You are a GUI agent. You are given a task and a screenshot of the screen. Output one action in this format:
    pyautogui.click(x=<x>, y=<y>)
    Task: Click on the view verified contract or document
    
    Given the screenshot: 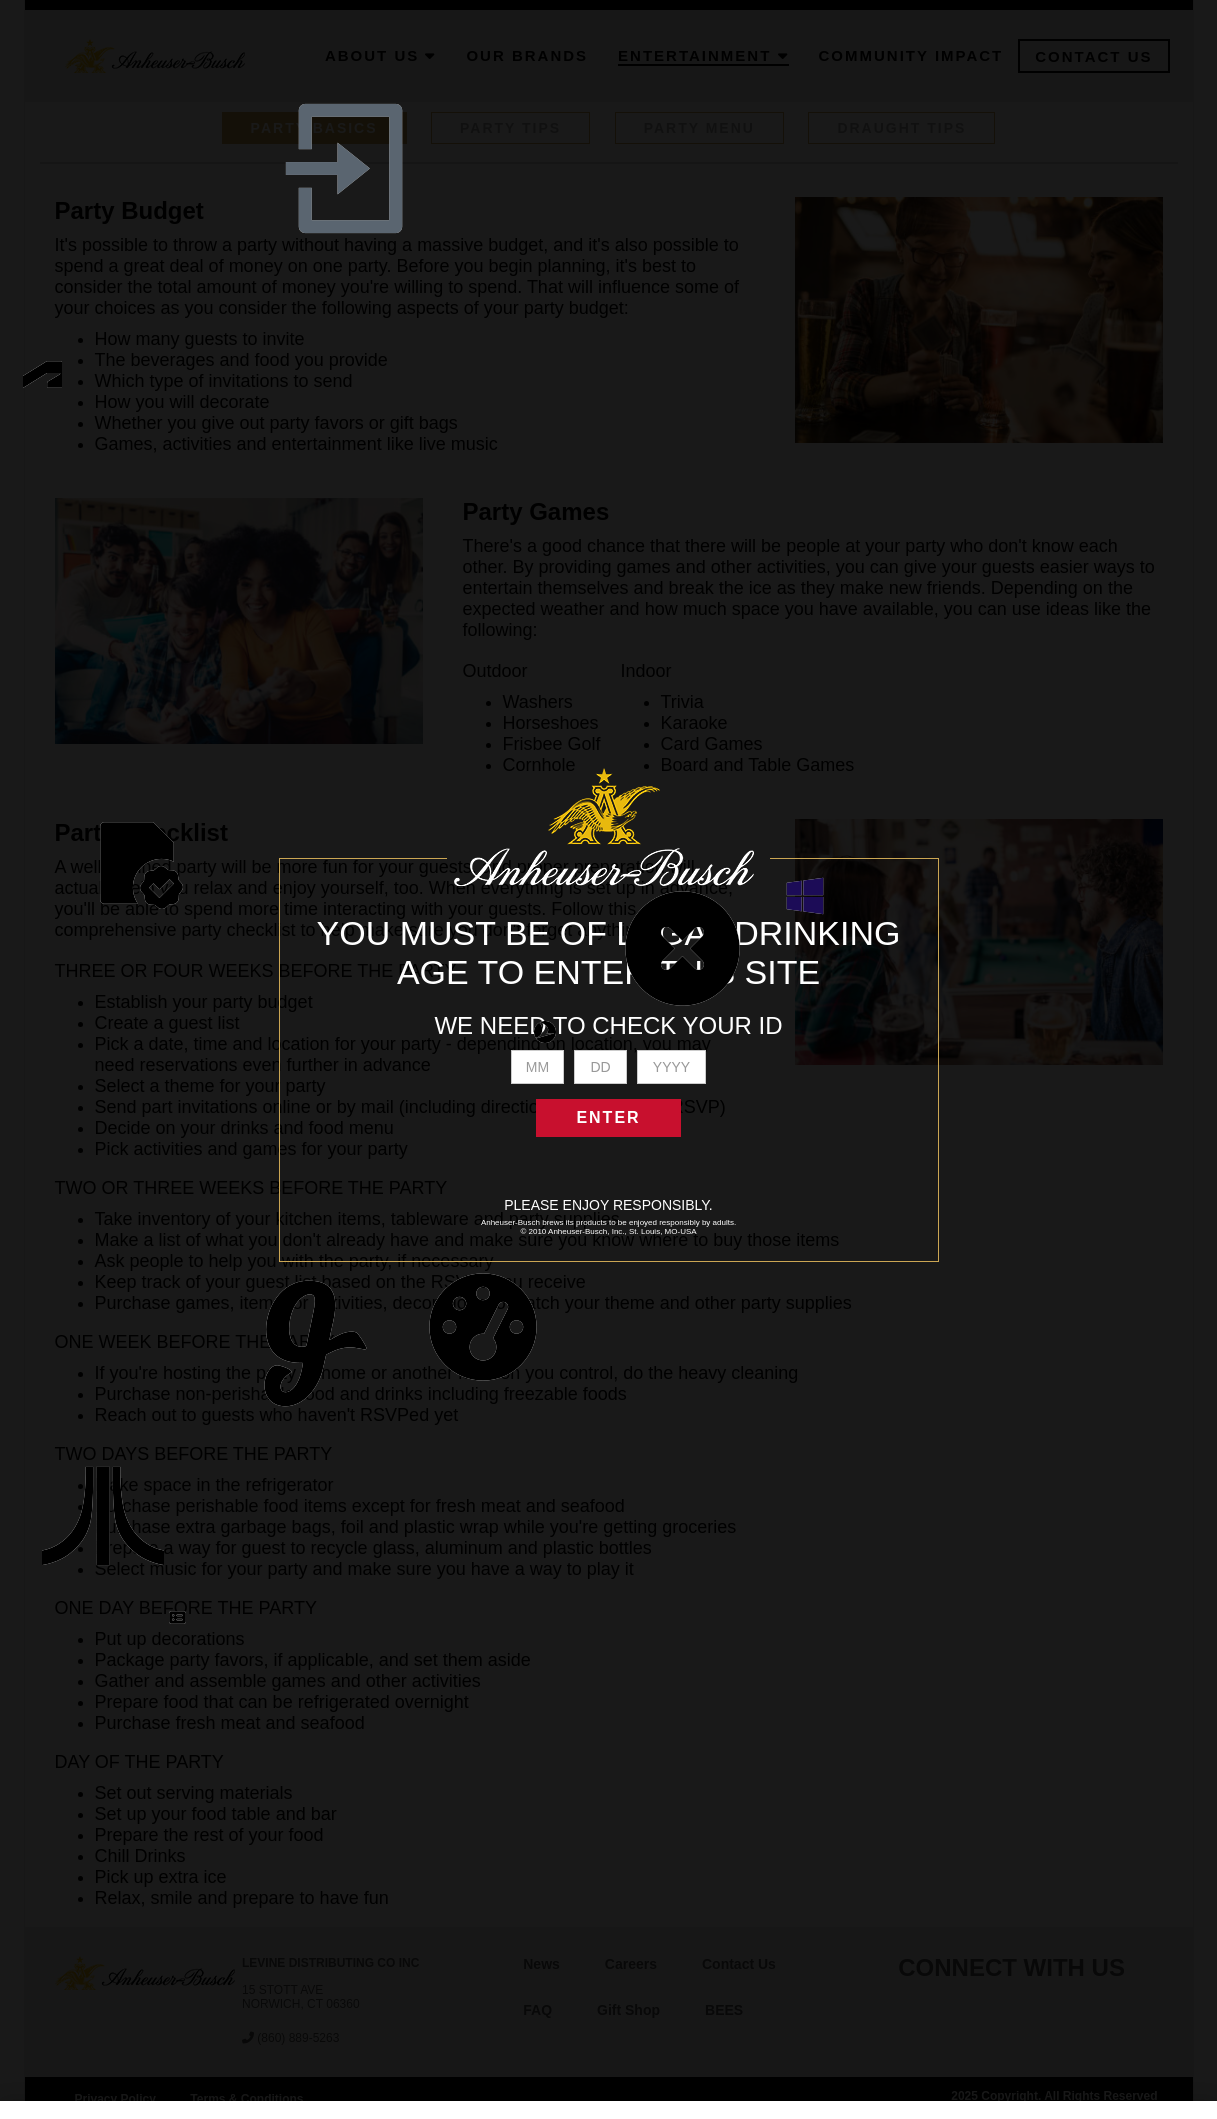 What is the action you would take?
    pyautogui.click(x=137, y=863)
    